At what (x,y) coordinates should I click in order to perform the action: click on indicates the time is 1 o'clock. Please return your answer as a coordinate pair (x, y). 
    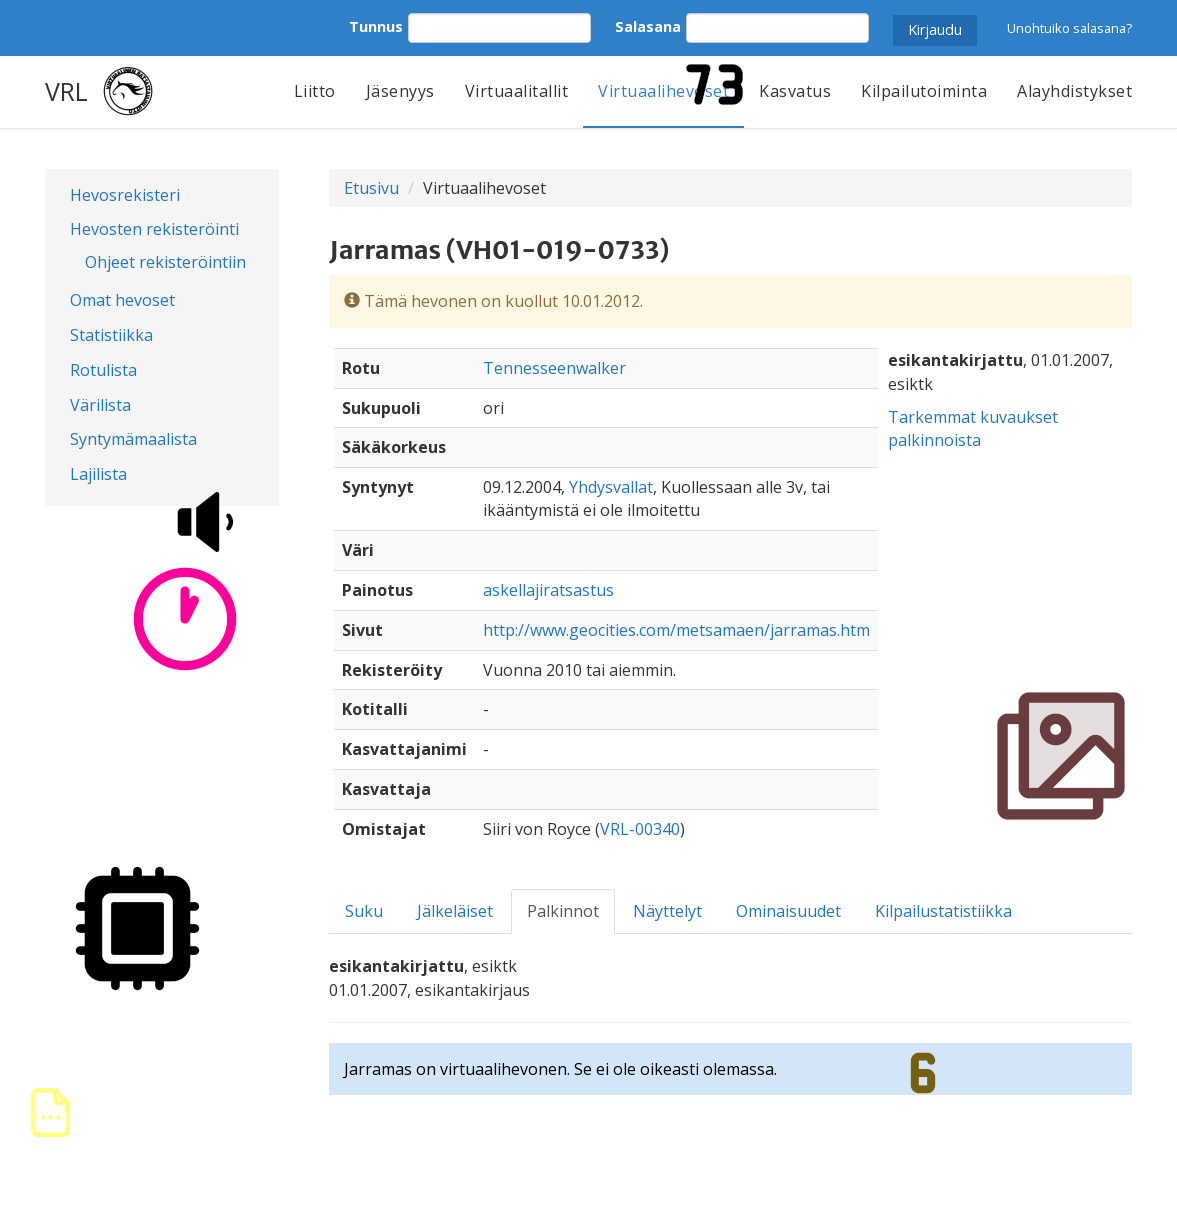
    Looking at the image, I should click on (185, 619).